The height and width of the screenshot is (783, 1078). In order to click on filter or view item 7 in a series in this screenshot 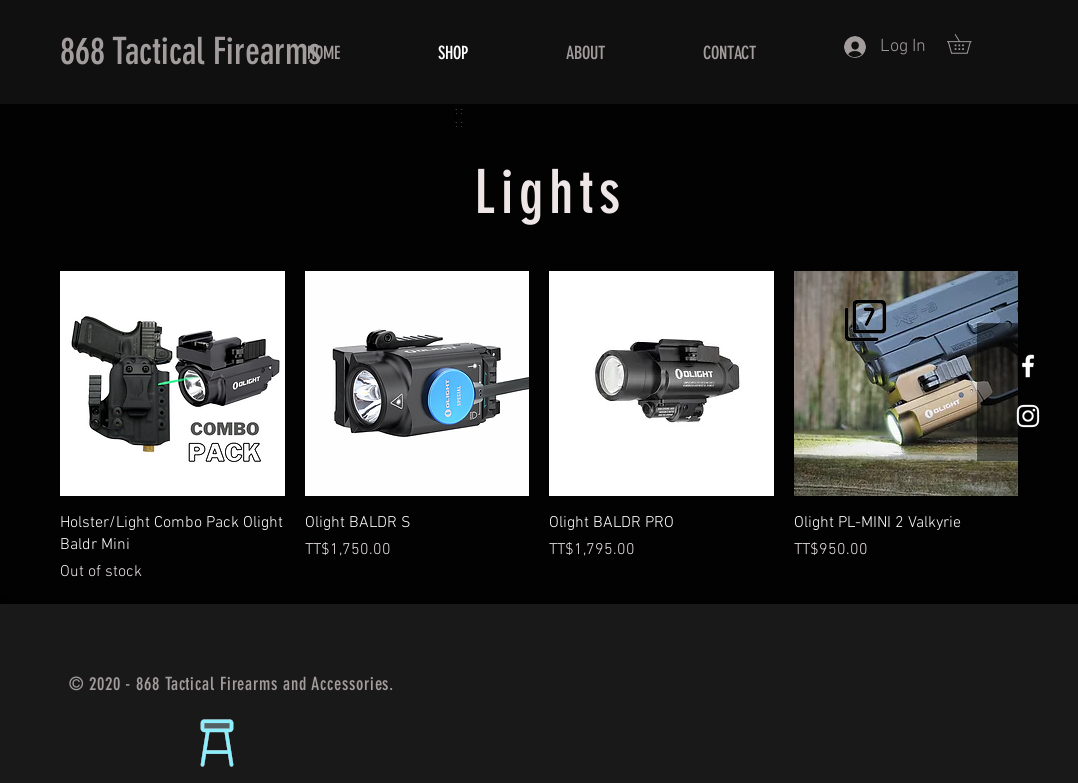, I will do `click(865, 320)`.